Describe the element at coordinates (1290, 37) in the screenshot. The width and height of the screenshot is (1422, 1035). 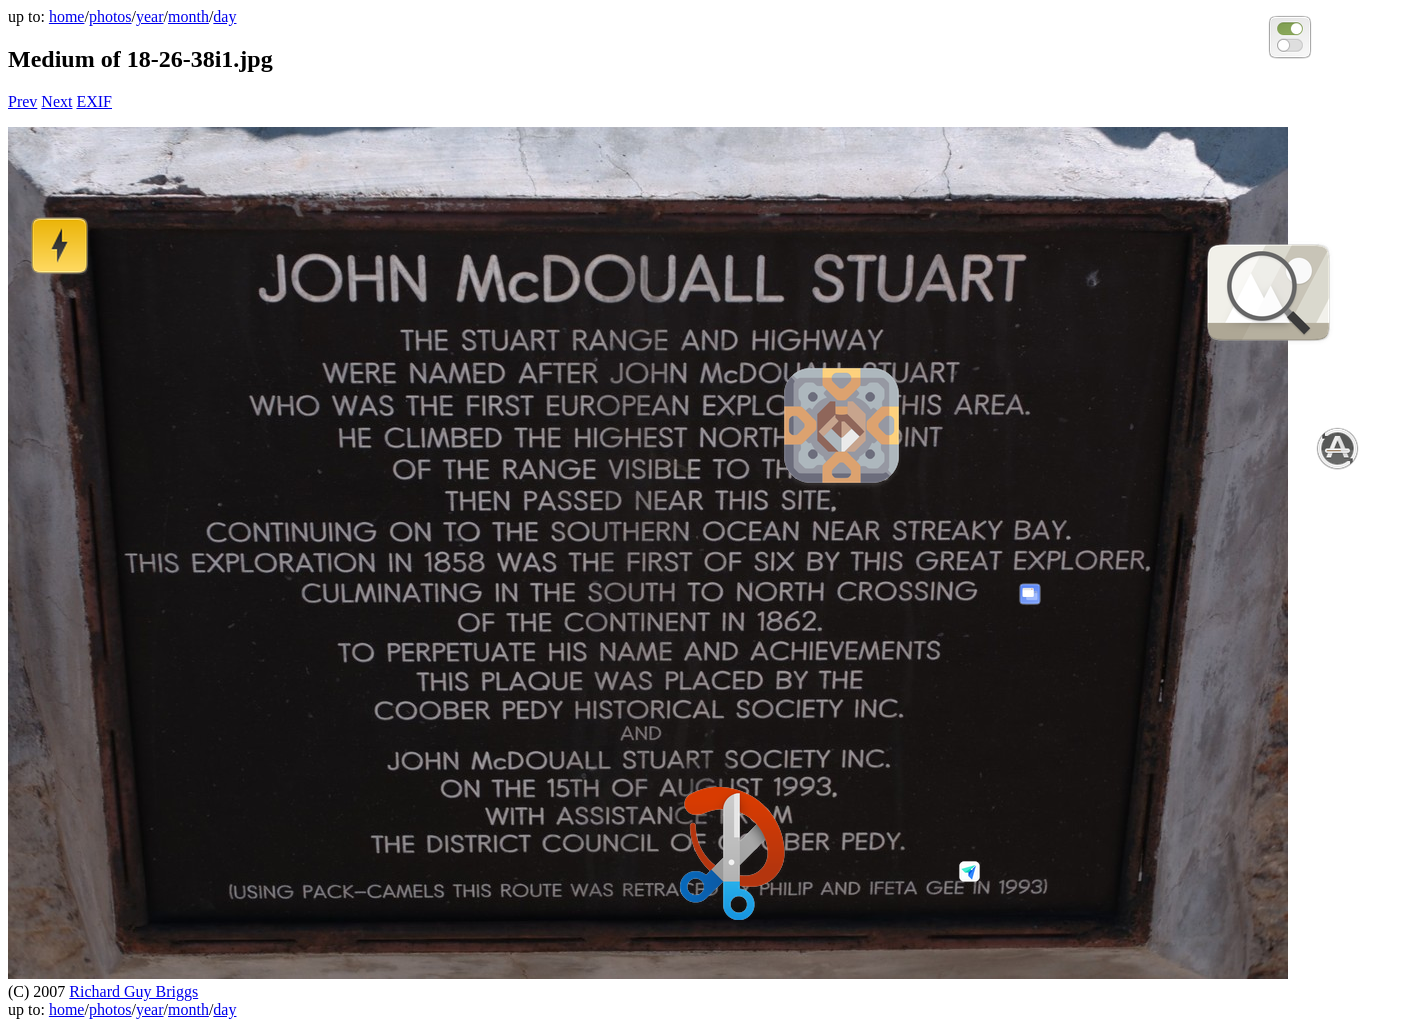
I see `open desktop preferences or settings` at that location.